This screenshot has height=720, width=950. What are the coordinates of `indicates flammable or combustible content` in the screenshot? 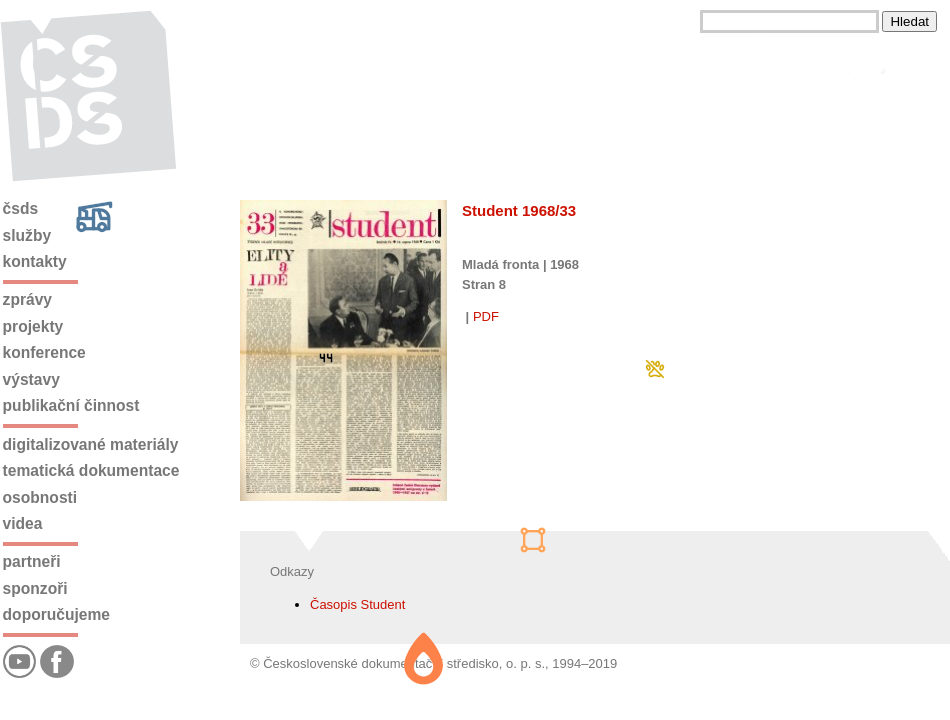 It's located at (423, 658).